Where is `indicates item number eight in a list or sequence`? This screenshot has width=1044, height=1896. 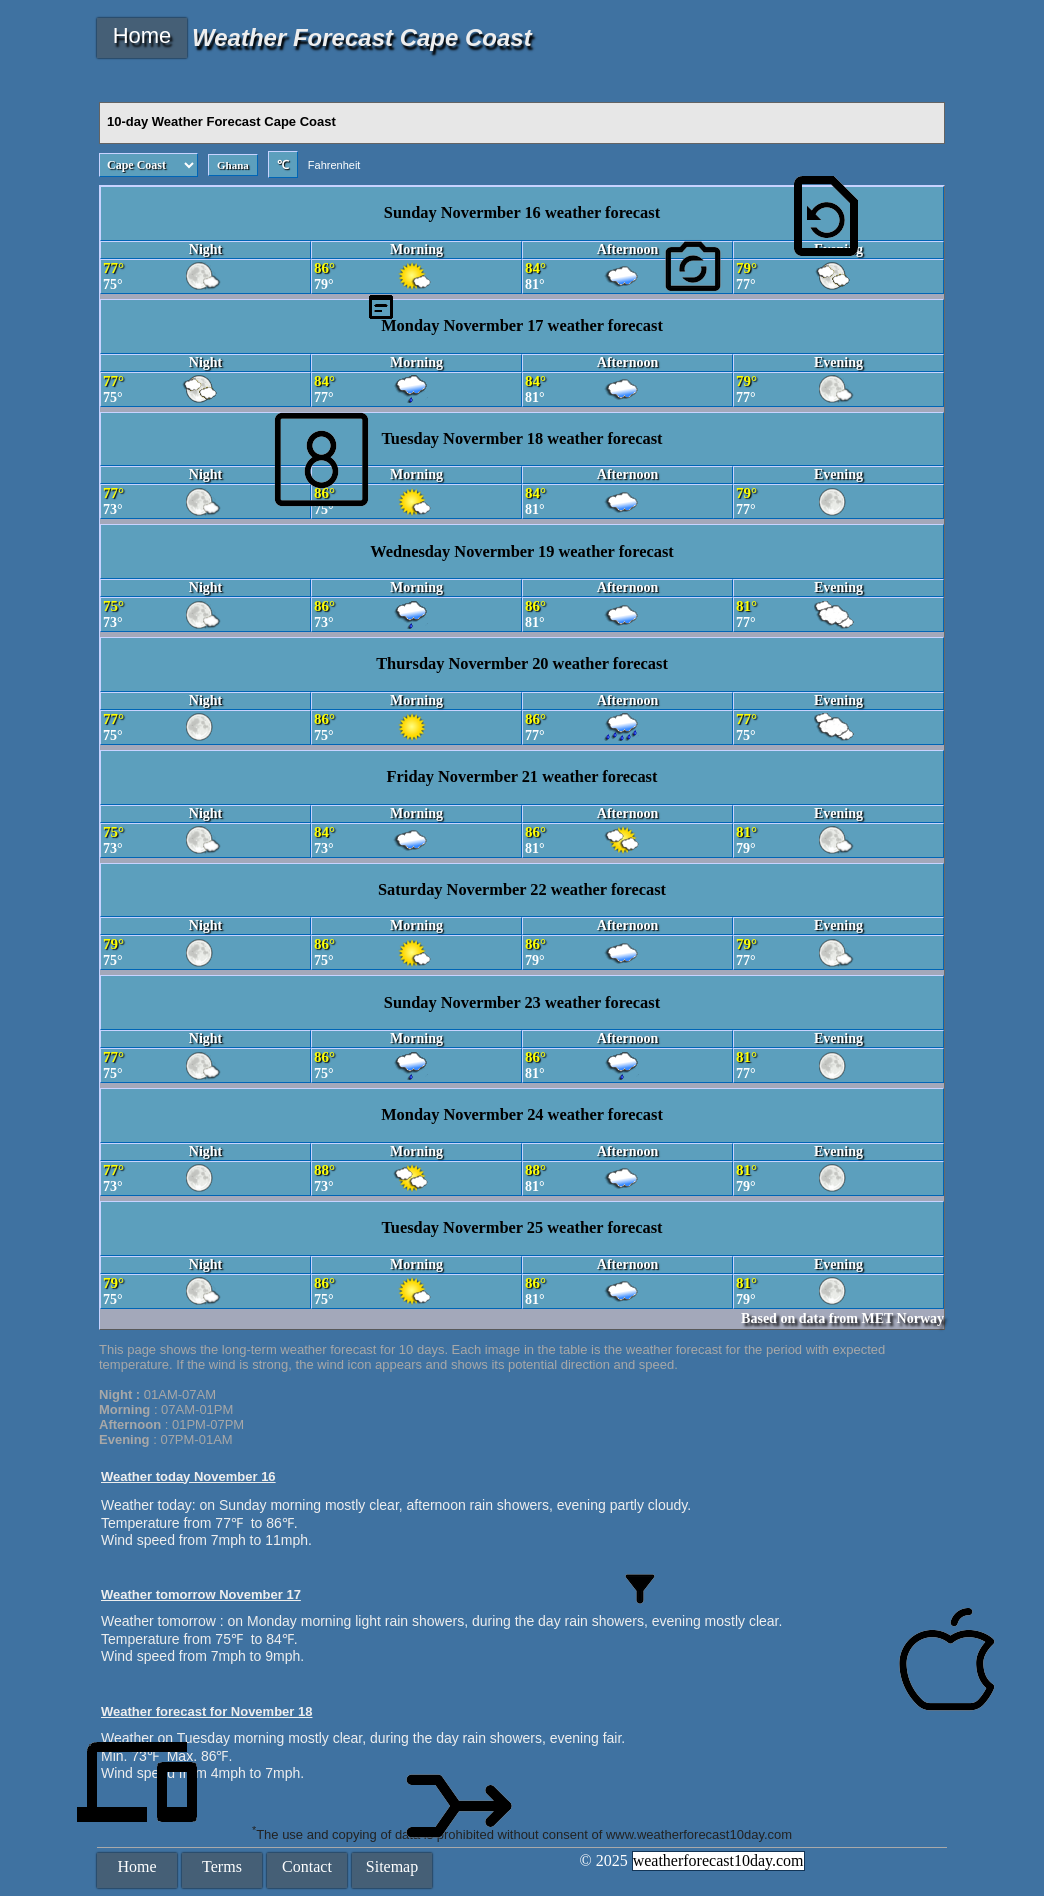 indicates item number eight in a list or sequence is located at coordinates (321, 459).